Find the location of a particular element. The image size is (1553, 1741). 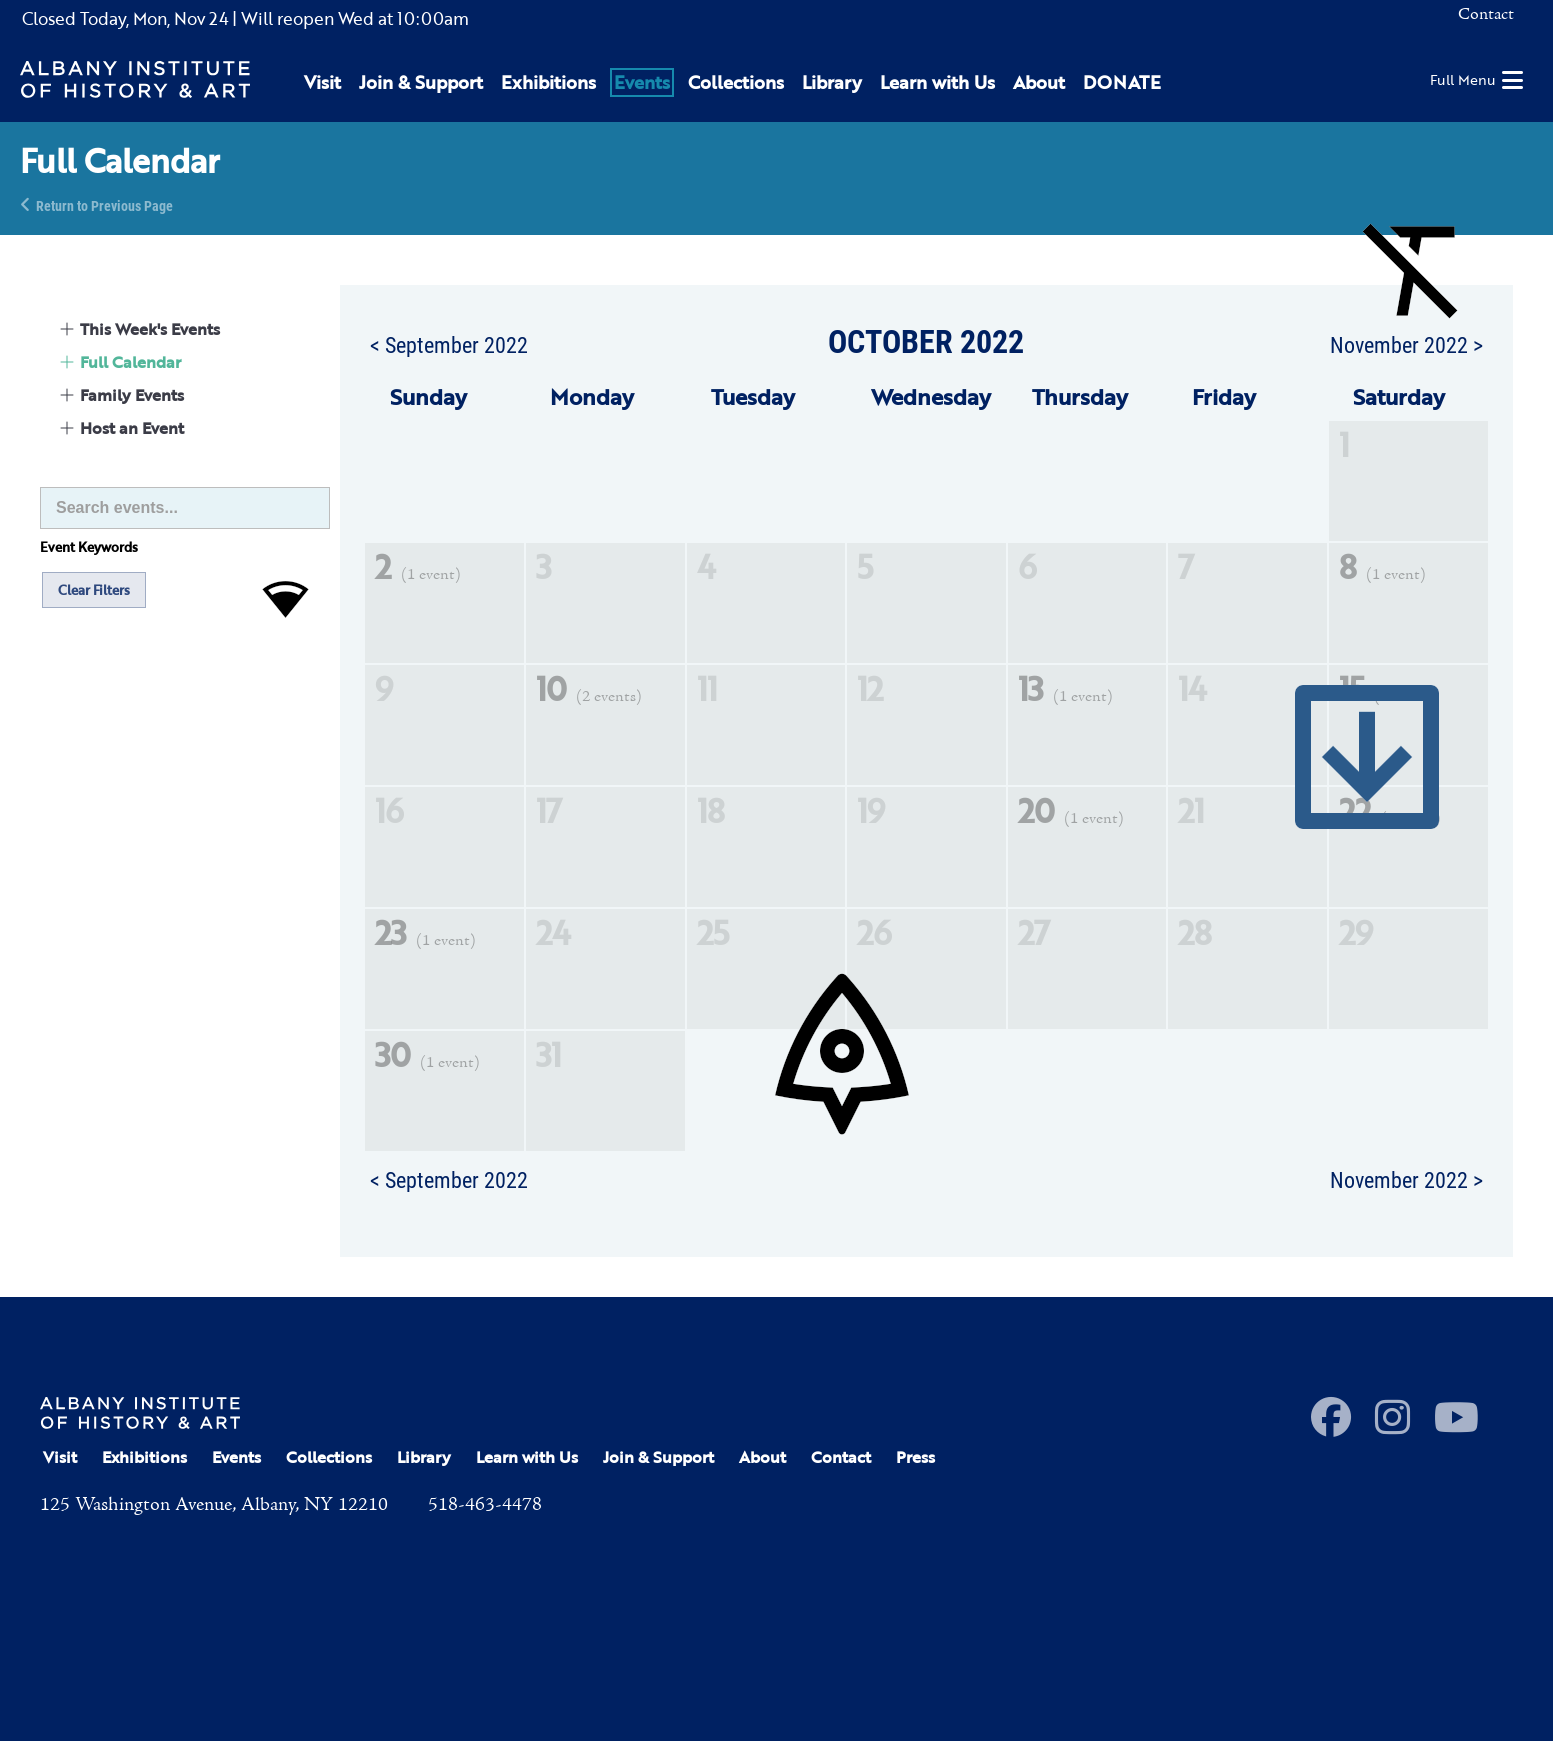

clear text formatting is located at coordinates (1410, 271).